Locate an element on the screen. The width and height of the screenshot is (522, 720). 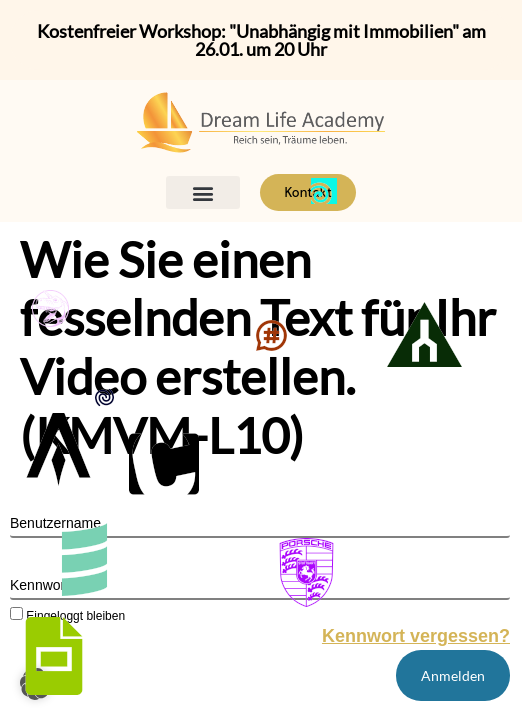
open the Trailforks app is located at coordinates (424, 334).